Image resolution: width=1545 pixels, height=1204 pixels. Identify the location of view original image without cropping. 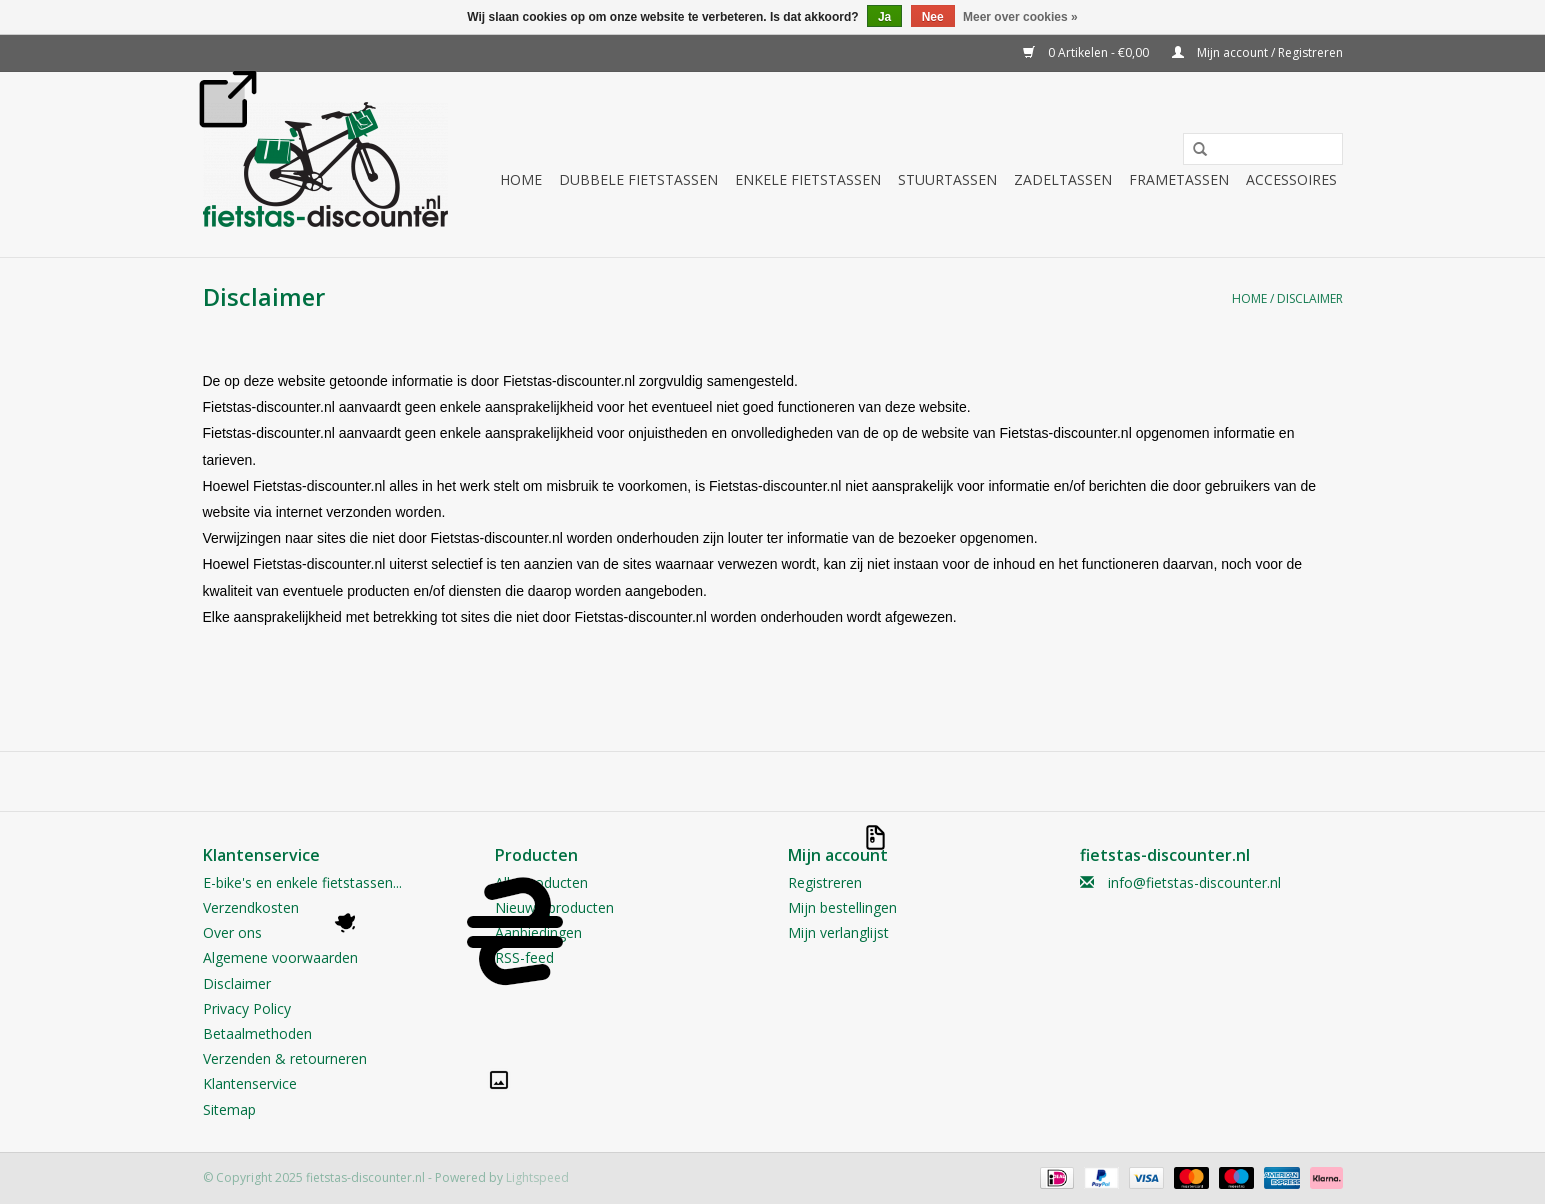
(499, 1080).